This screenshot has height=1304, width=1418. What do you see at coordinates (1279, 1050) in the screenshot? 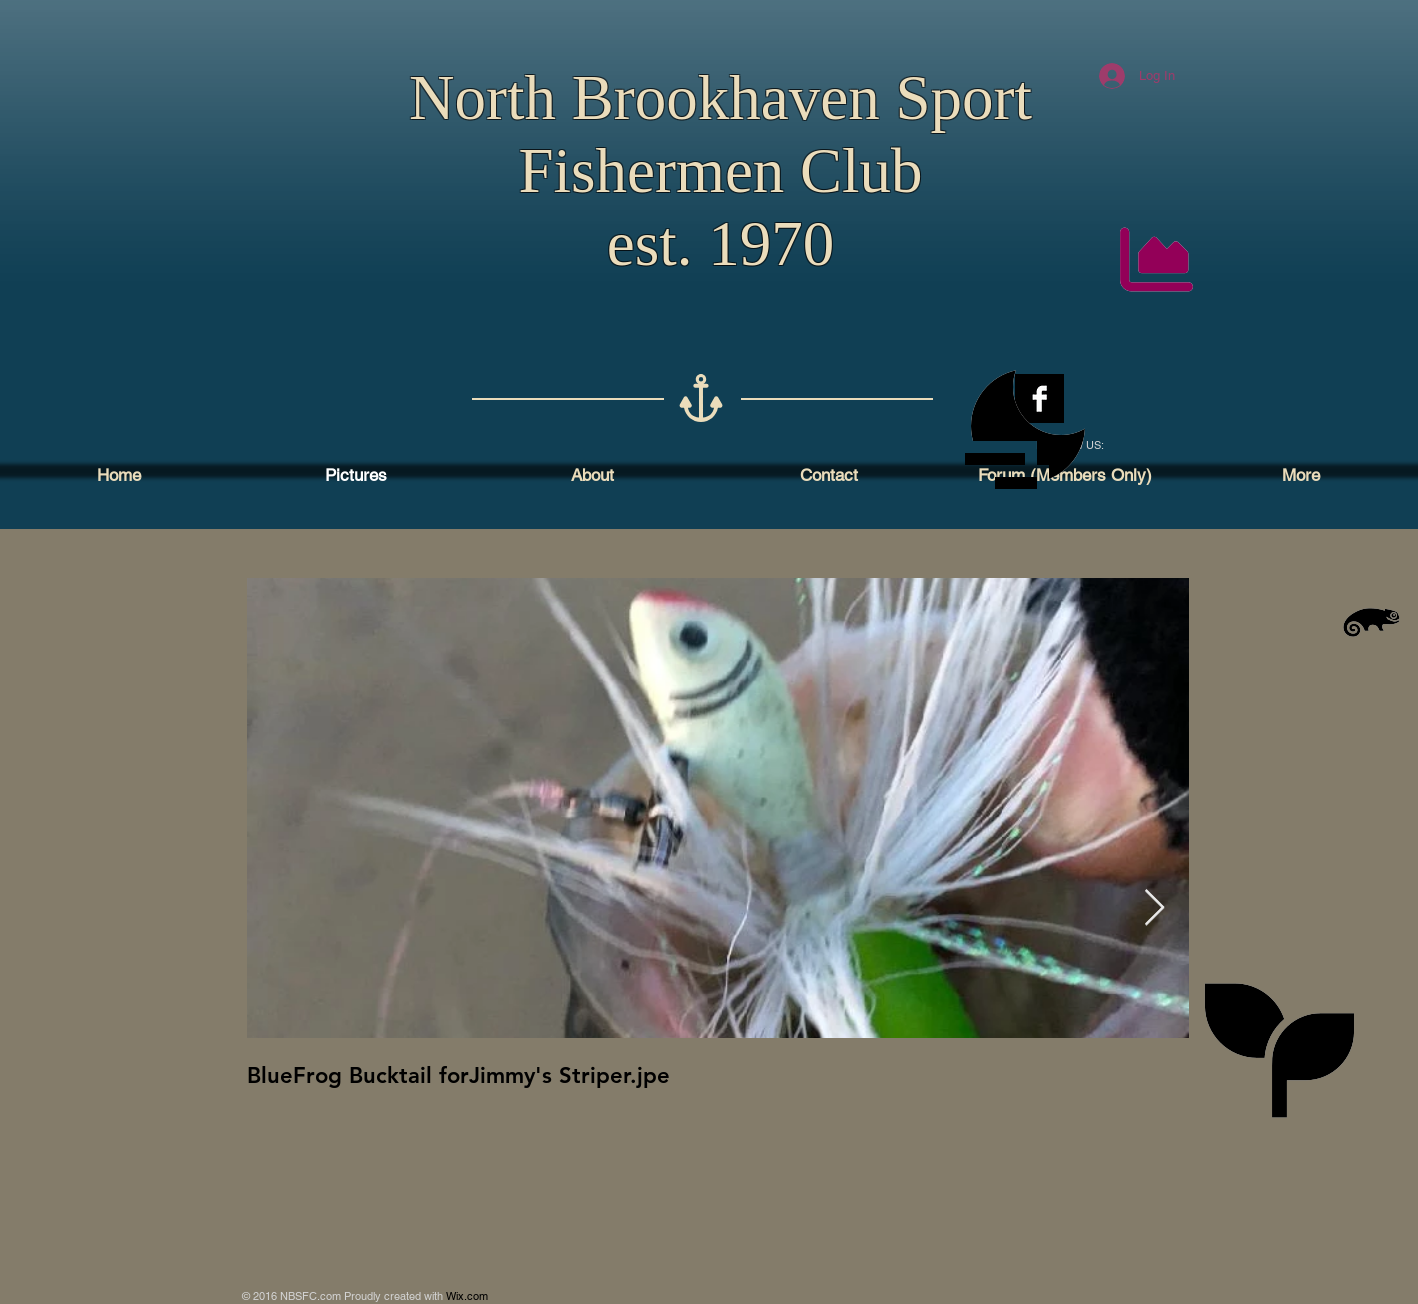
I see `indicates eco-friendly or sustainable option` at bounding box center [1279, 1050].